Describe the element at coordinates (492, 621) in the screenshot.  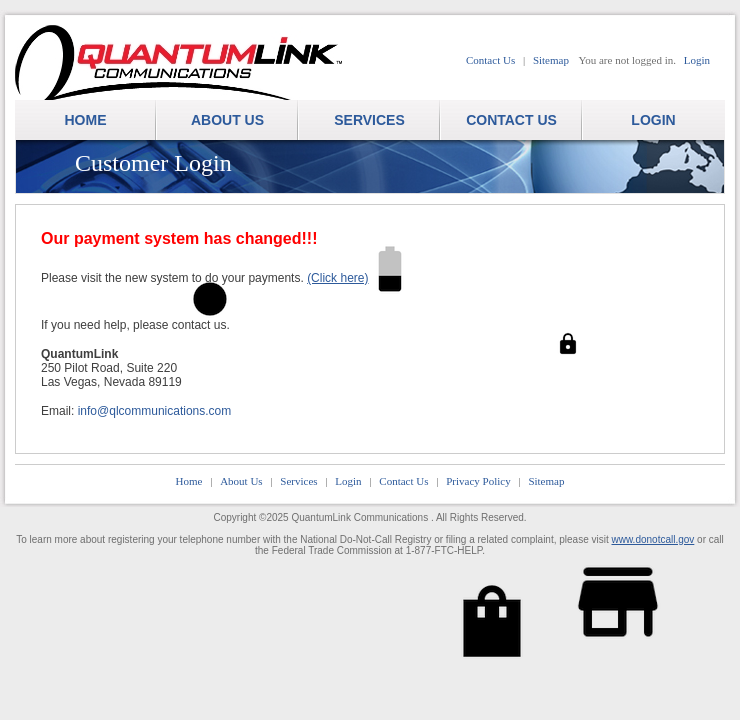
I see `view your shopping cart` at that location.